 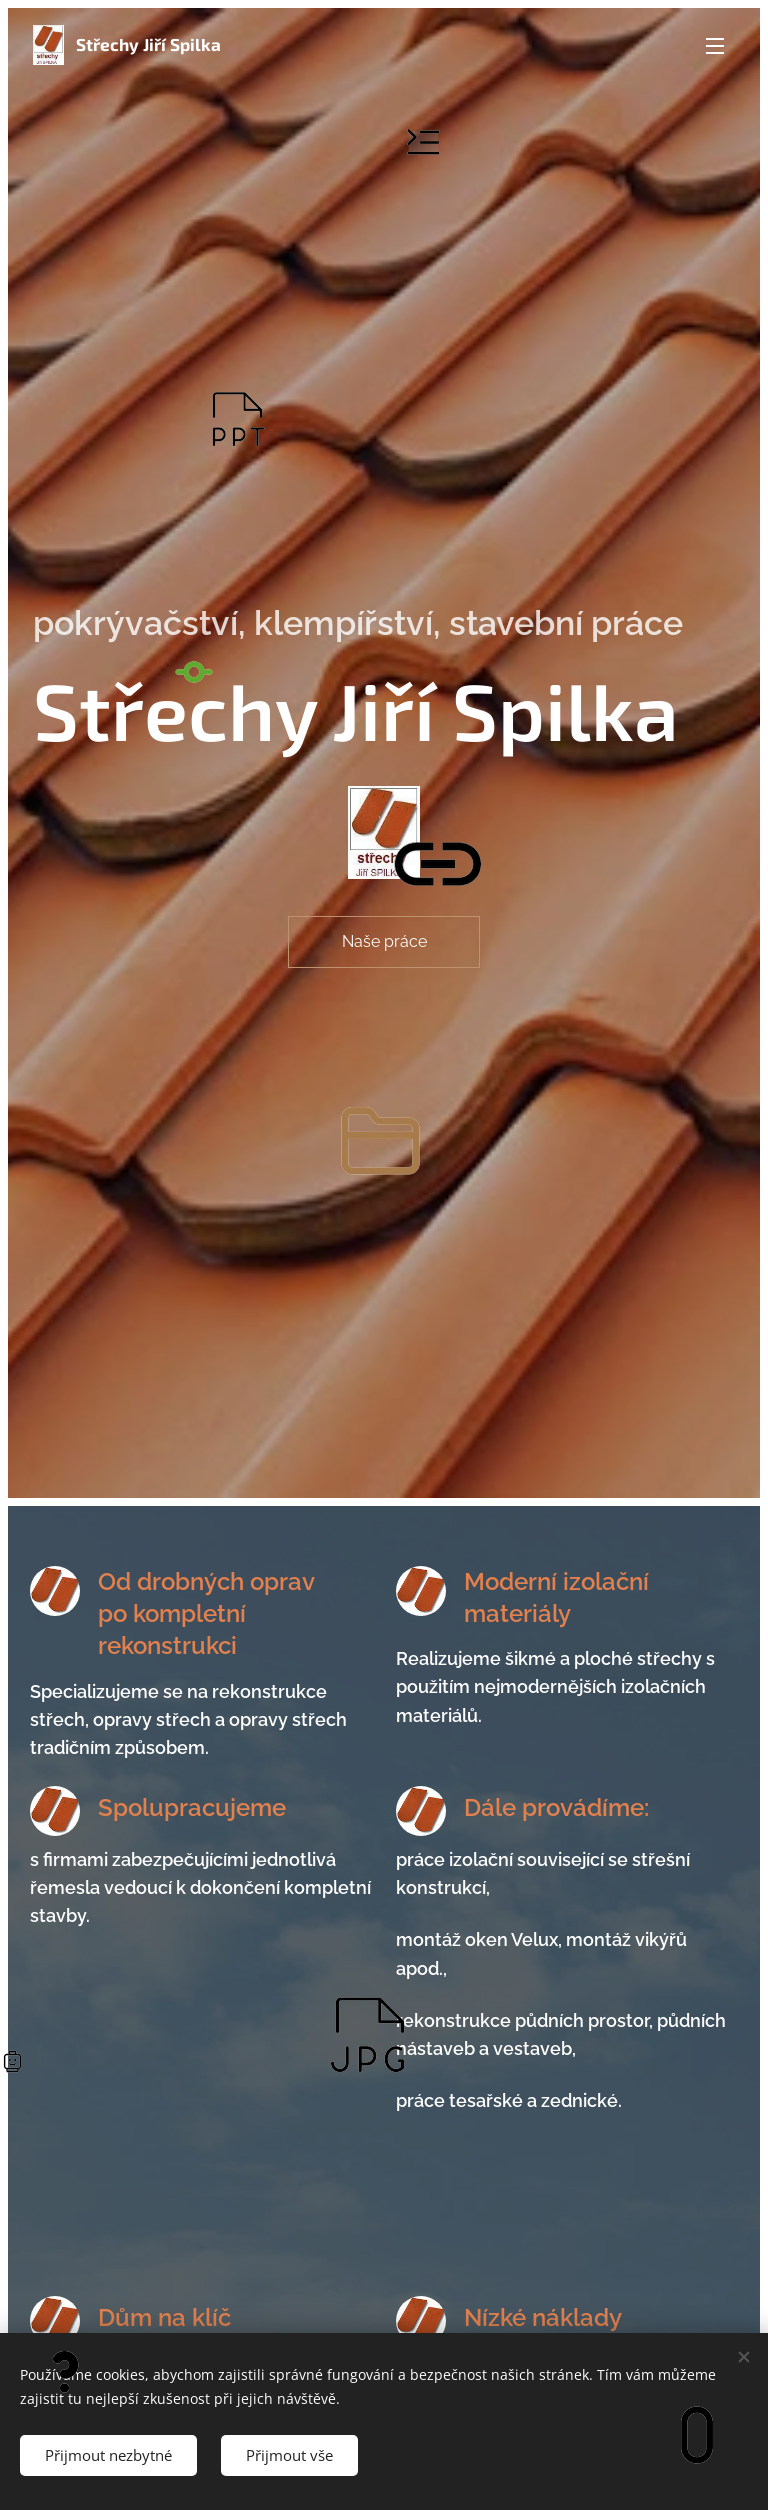 What do you see at coordinates (12, 2061) in the screenshot?
I see `access lego or building block features` at bounding box center [12, 2061].